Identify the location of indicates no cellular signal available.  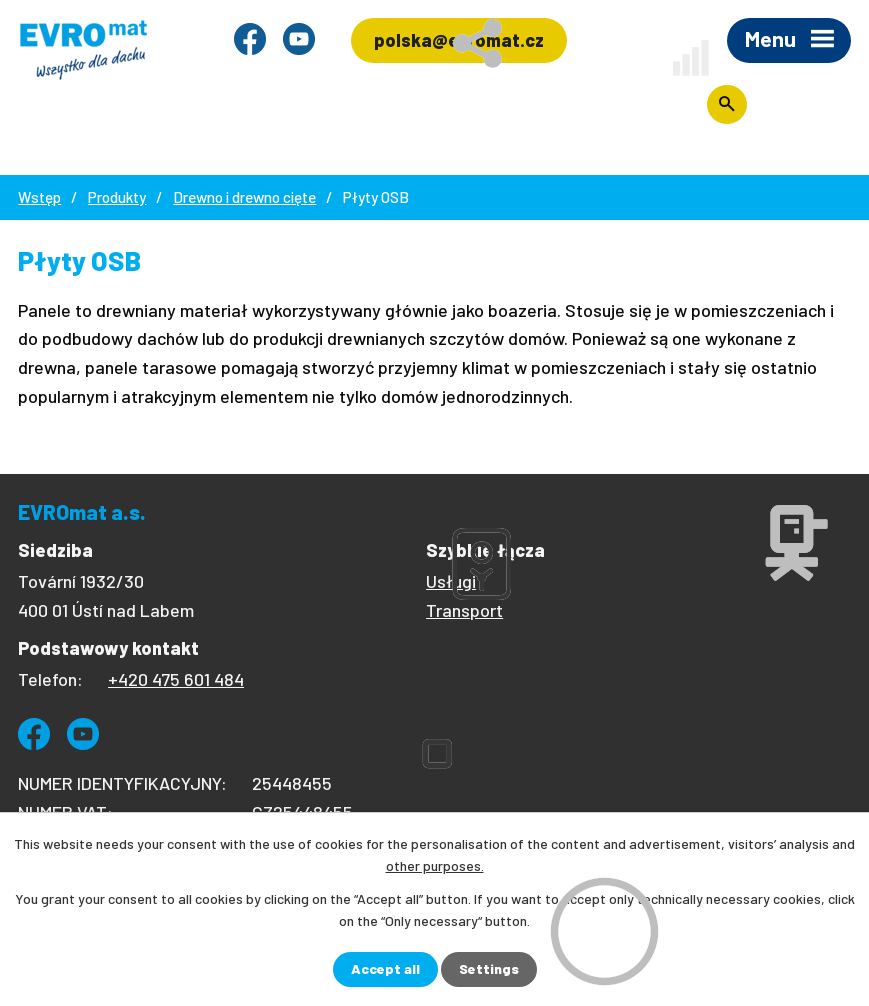
(692, 59).